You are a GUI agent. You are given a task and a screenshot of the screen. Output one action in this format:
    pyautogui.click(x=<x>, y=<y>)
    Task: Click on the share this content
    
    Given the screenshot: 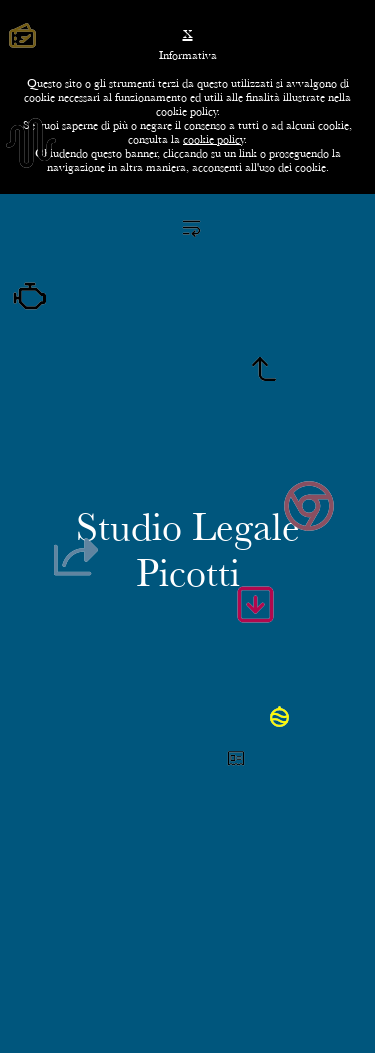 What is the action you would take?
    pyautogui.click(x=76, y=555)
    